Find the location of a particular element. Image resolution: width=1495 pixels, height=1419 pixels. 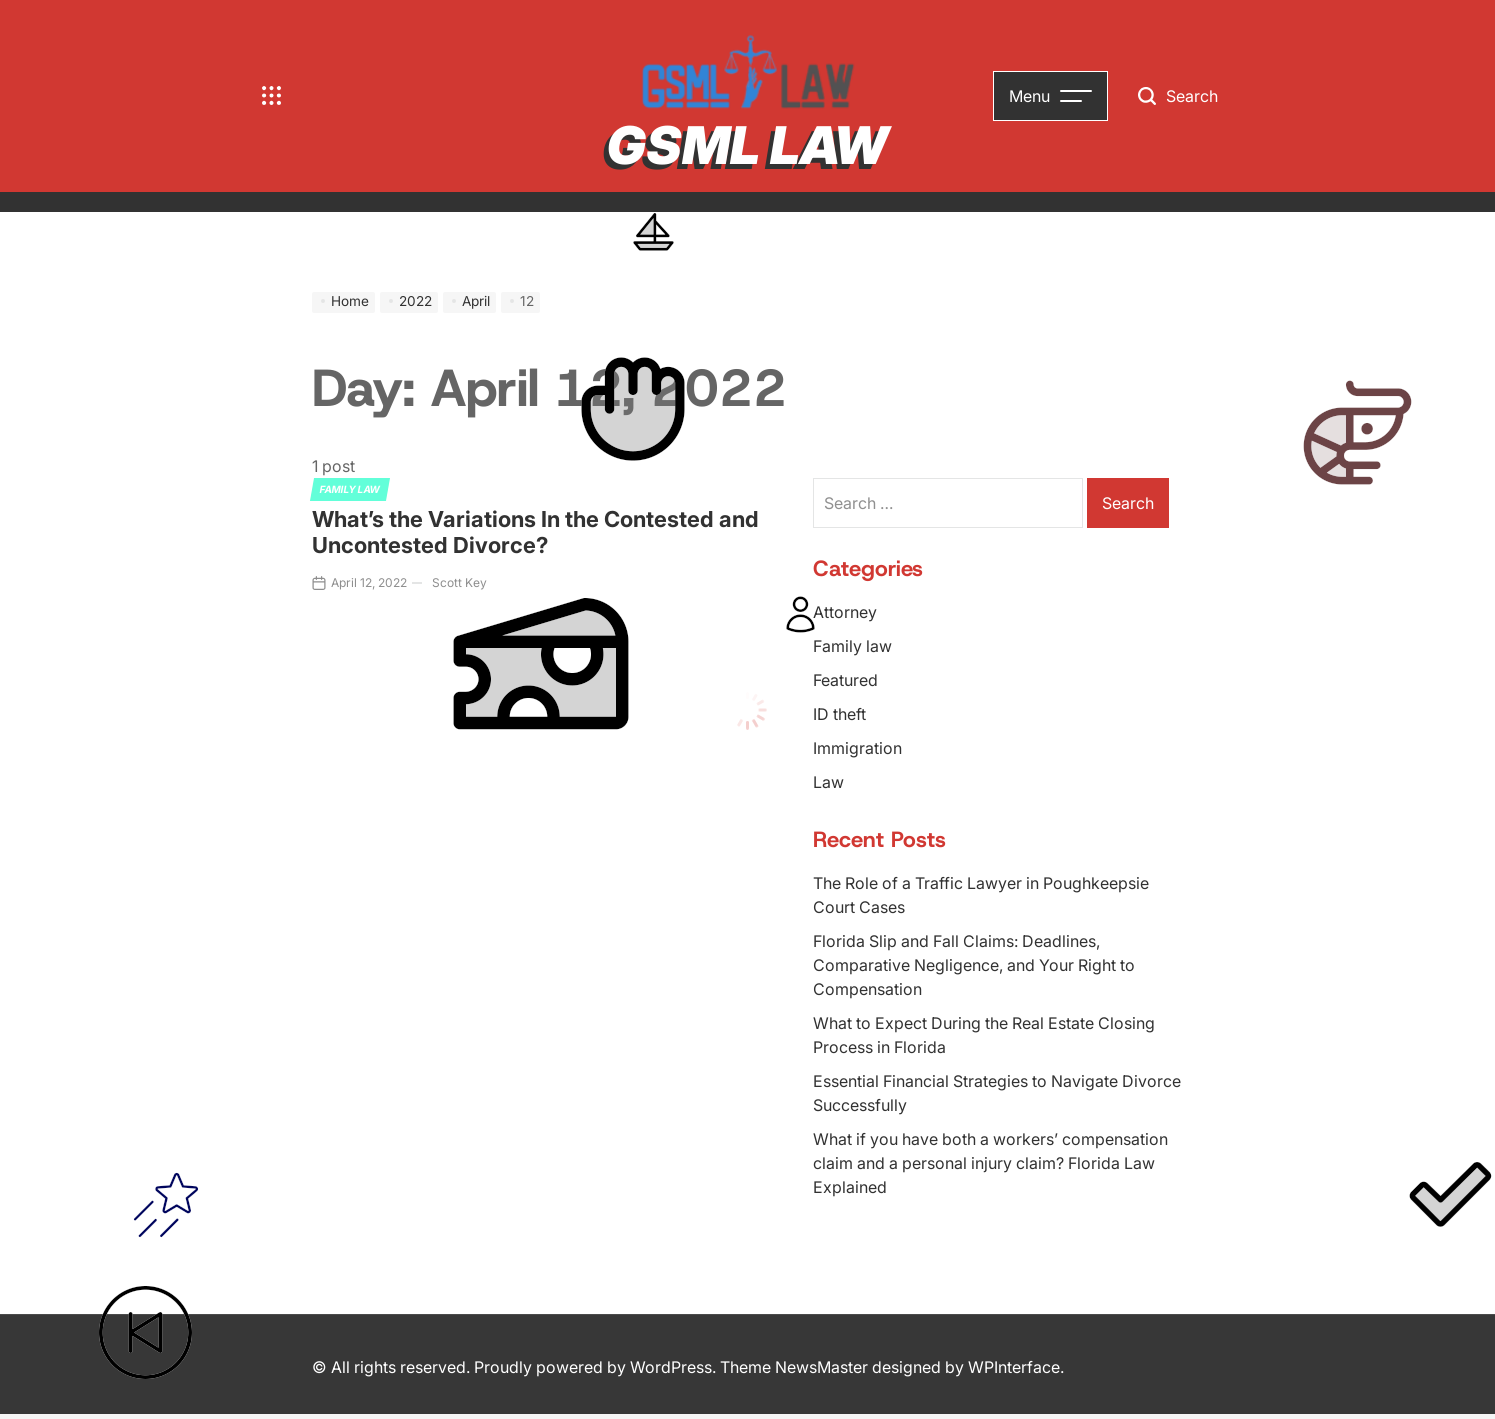

browse dairy or cheese products is located at coordinates (541, 673).